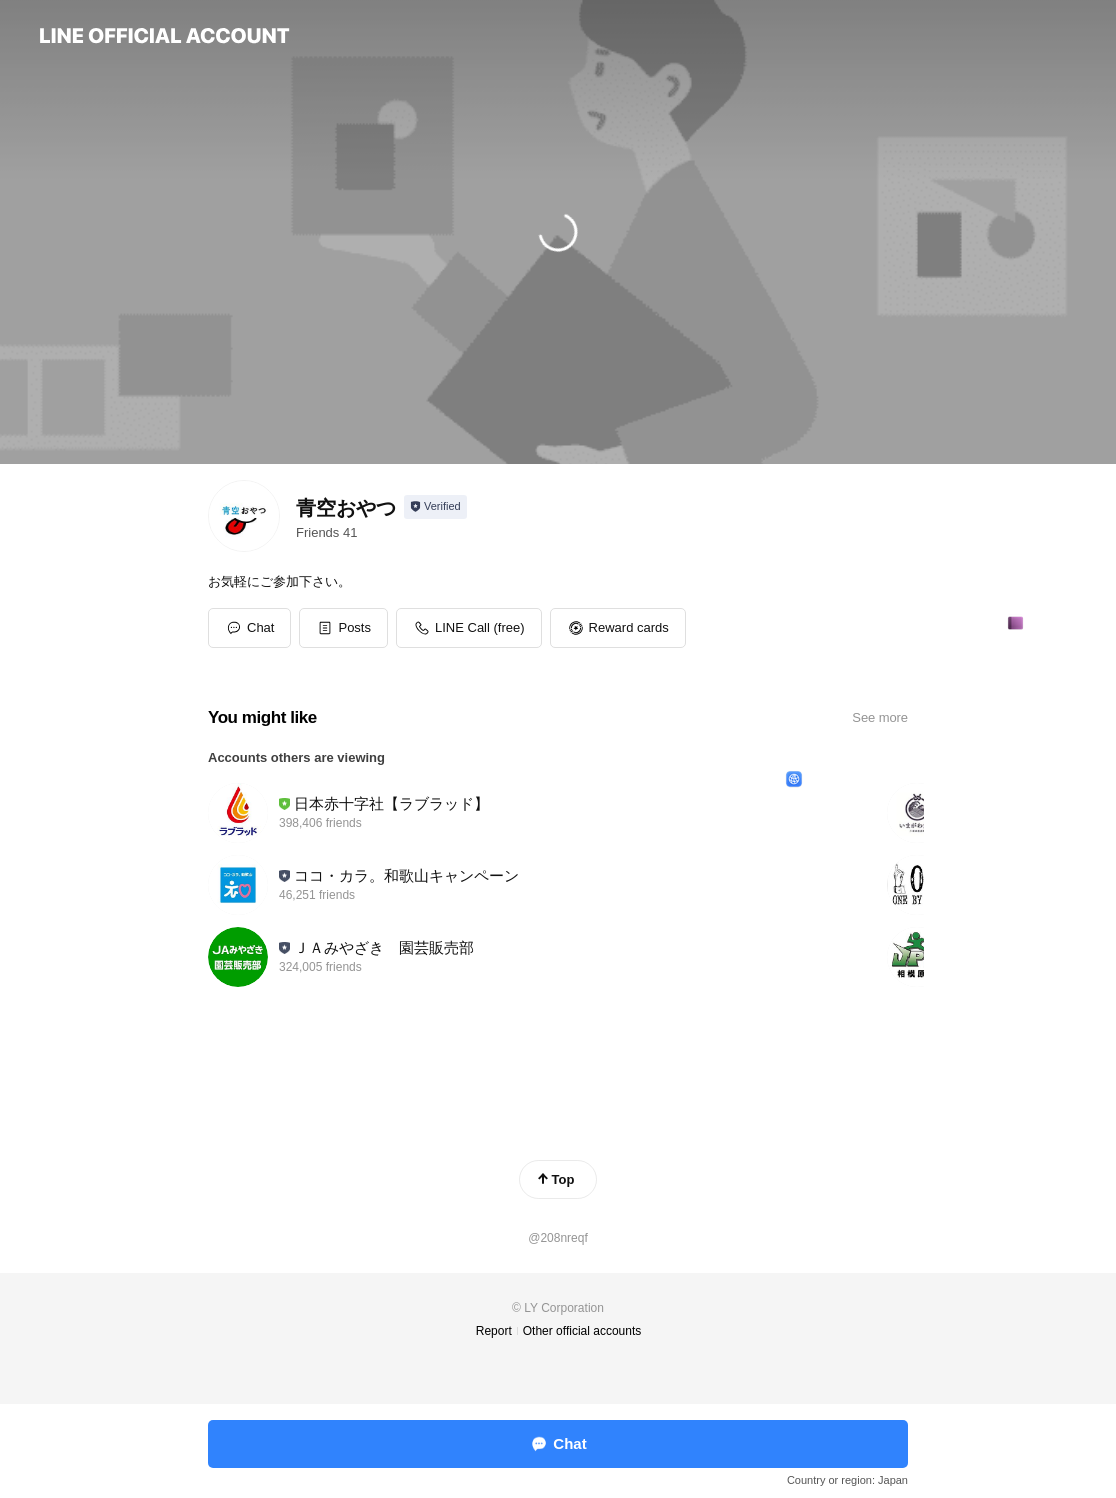  I want to click on access the desktop folder, so click(1015, 622).